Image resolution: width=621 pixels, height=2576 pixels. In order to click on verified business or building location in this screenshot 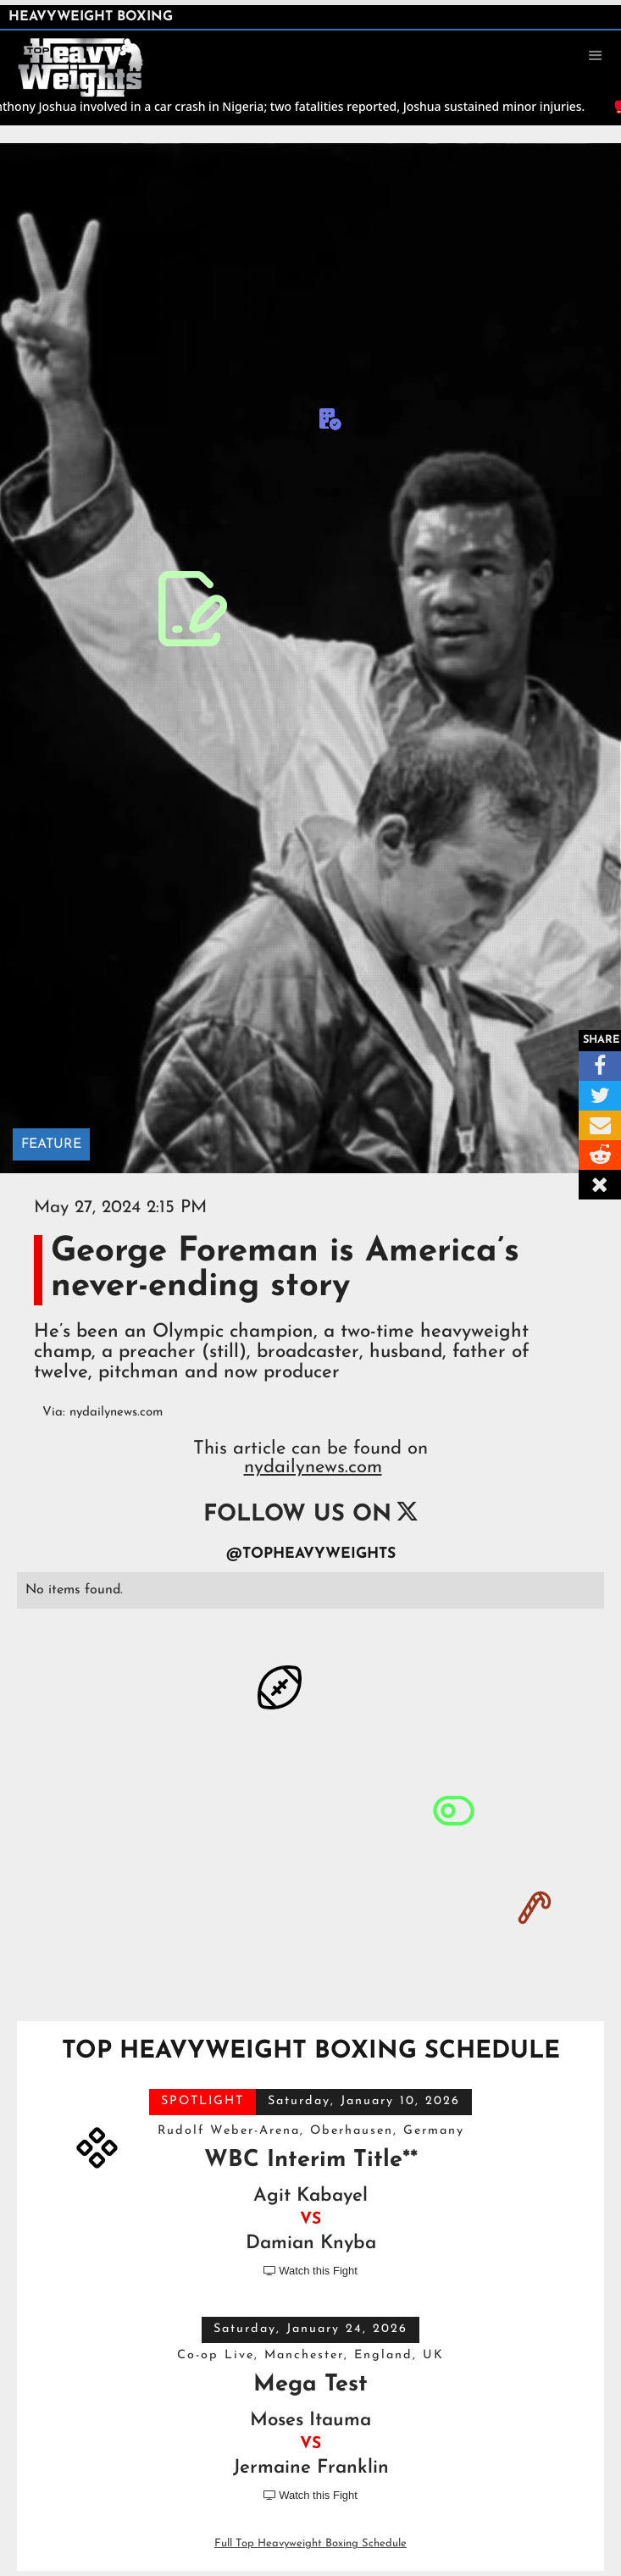, I will do `click(330, 418)`.